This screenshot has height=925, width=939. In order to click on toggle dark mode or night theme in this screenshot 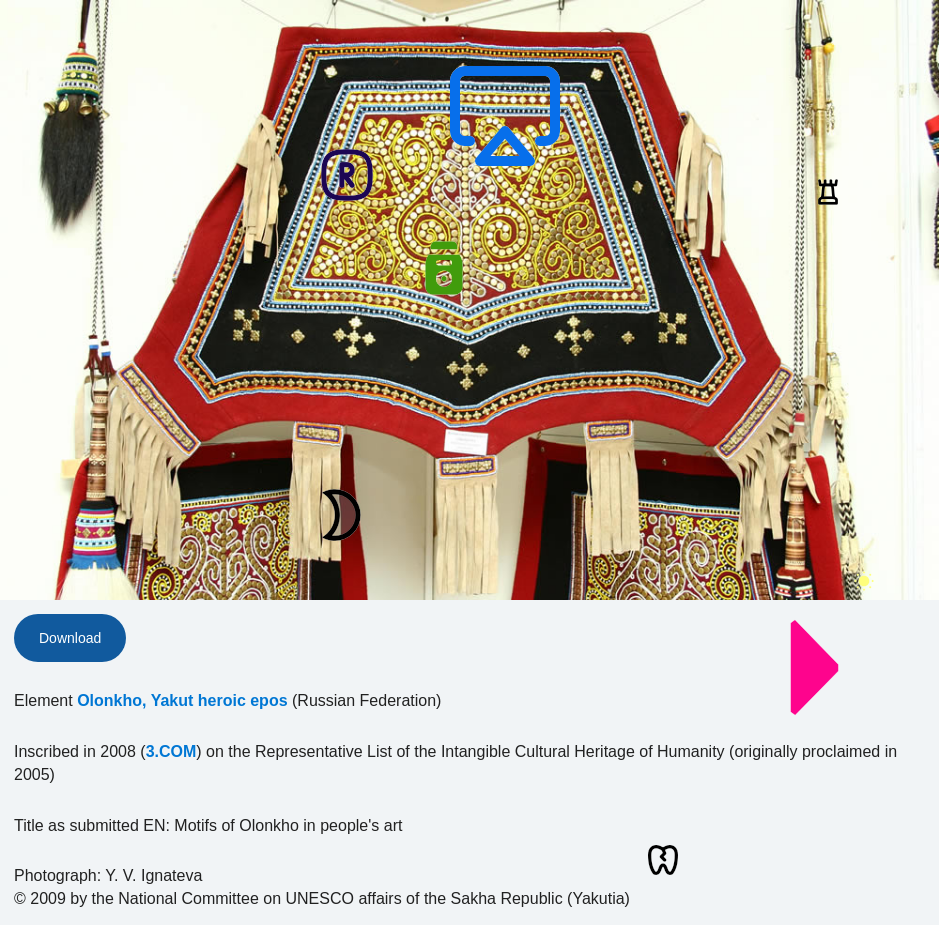, I will do `click(340, 515)`.